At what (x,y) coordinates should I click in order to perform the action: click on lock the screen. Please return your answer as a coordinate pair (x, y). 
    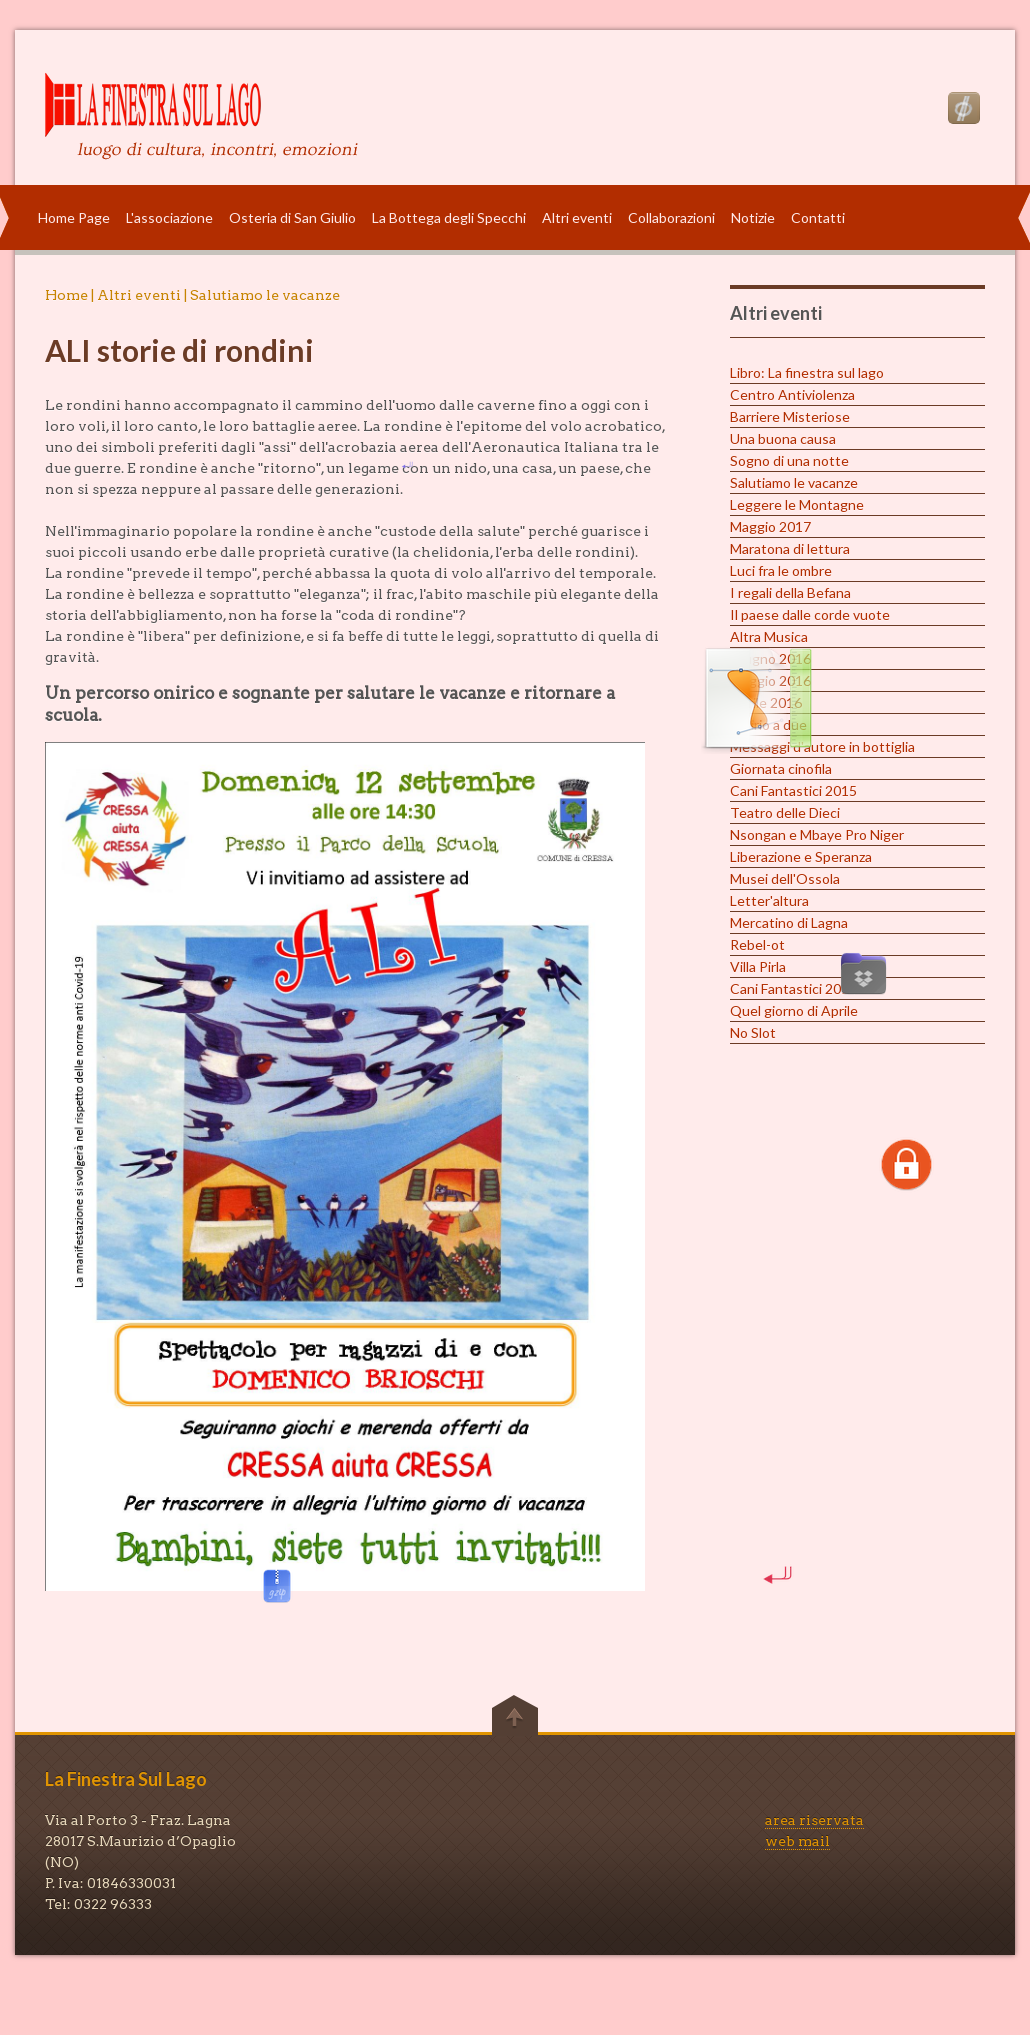
    Looking at the image, I should click on (906, 1164).